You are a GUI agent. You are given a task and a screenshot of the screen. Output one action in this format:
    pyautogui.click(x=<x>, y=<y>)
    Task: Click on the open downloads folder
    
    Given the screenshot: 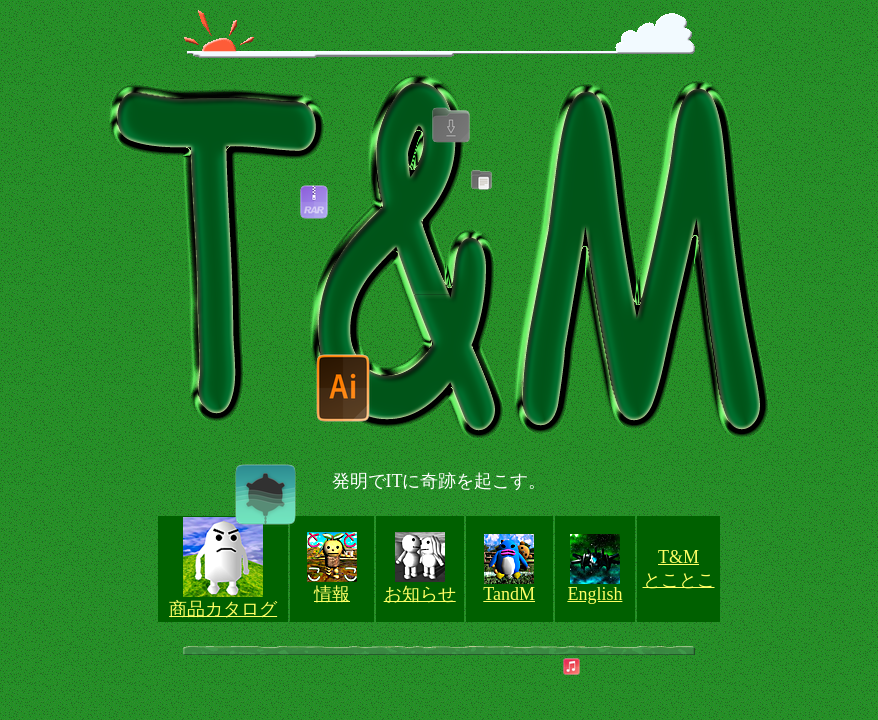 What is the action you would take?
    pyautogui.click(x=451, y=125)
    